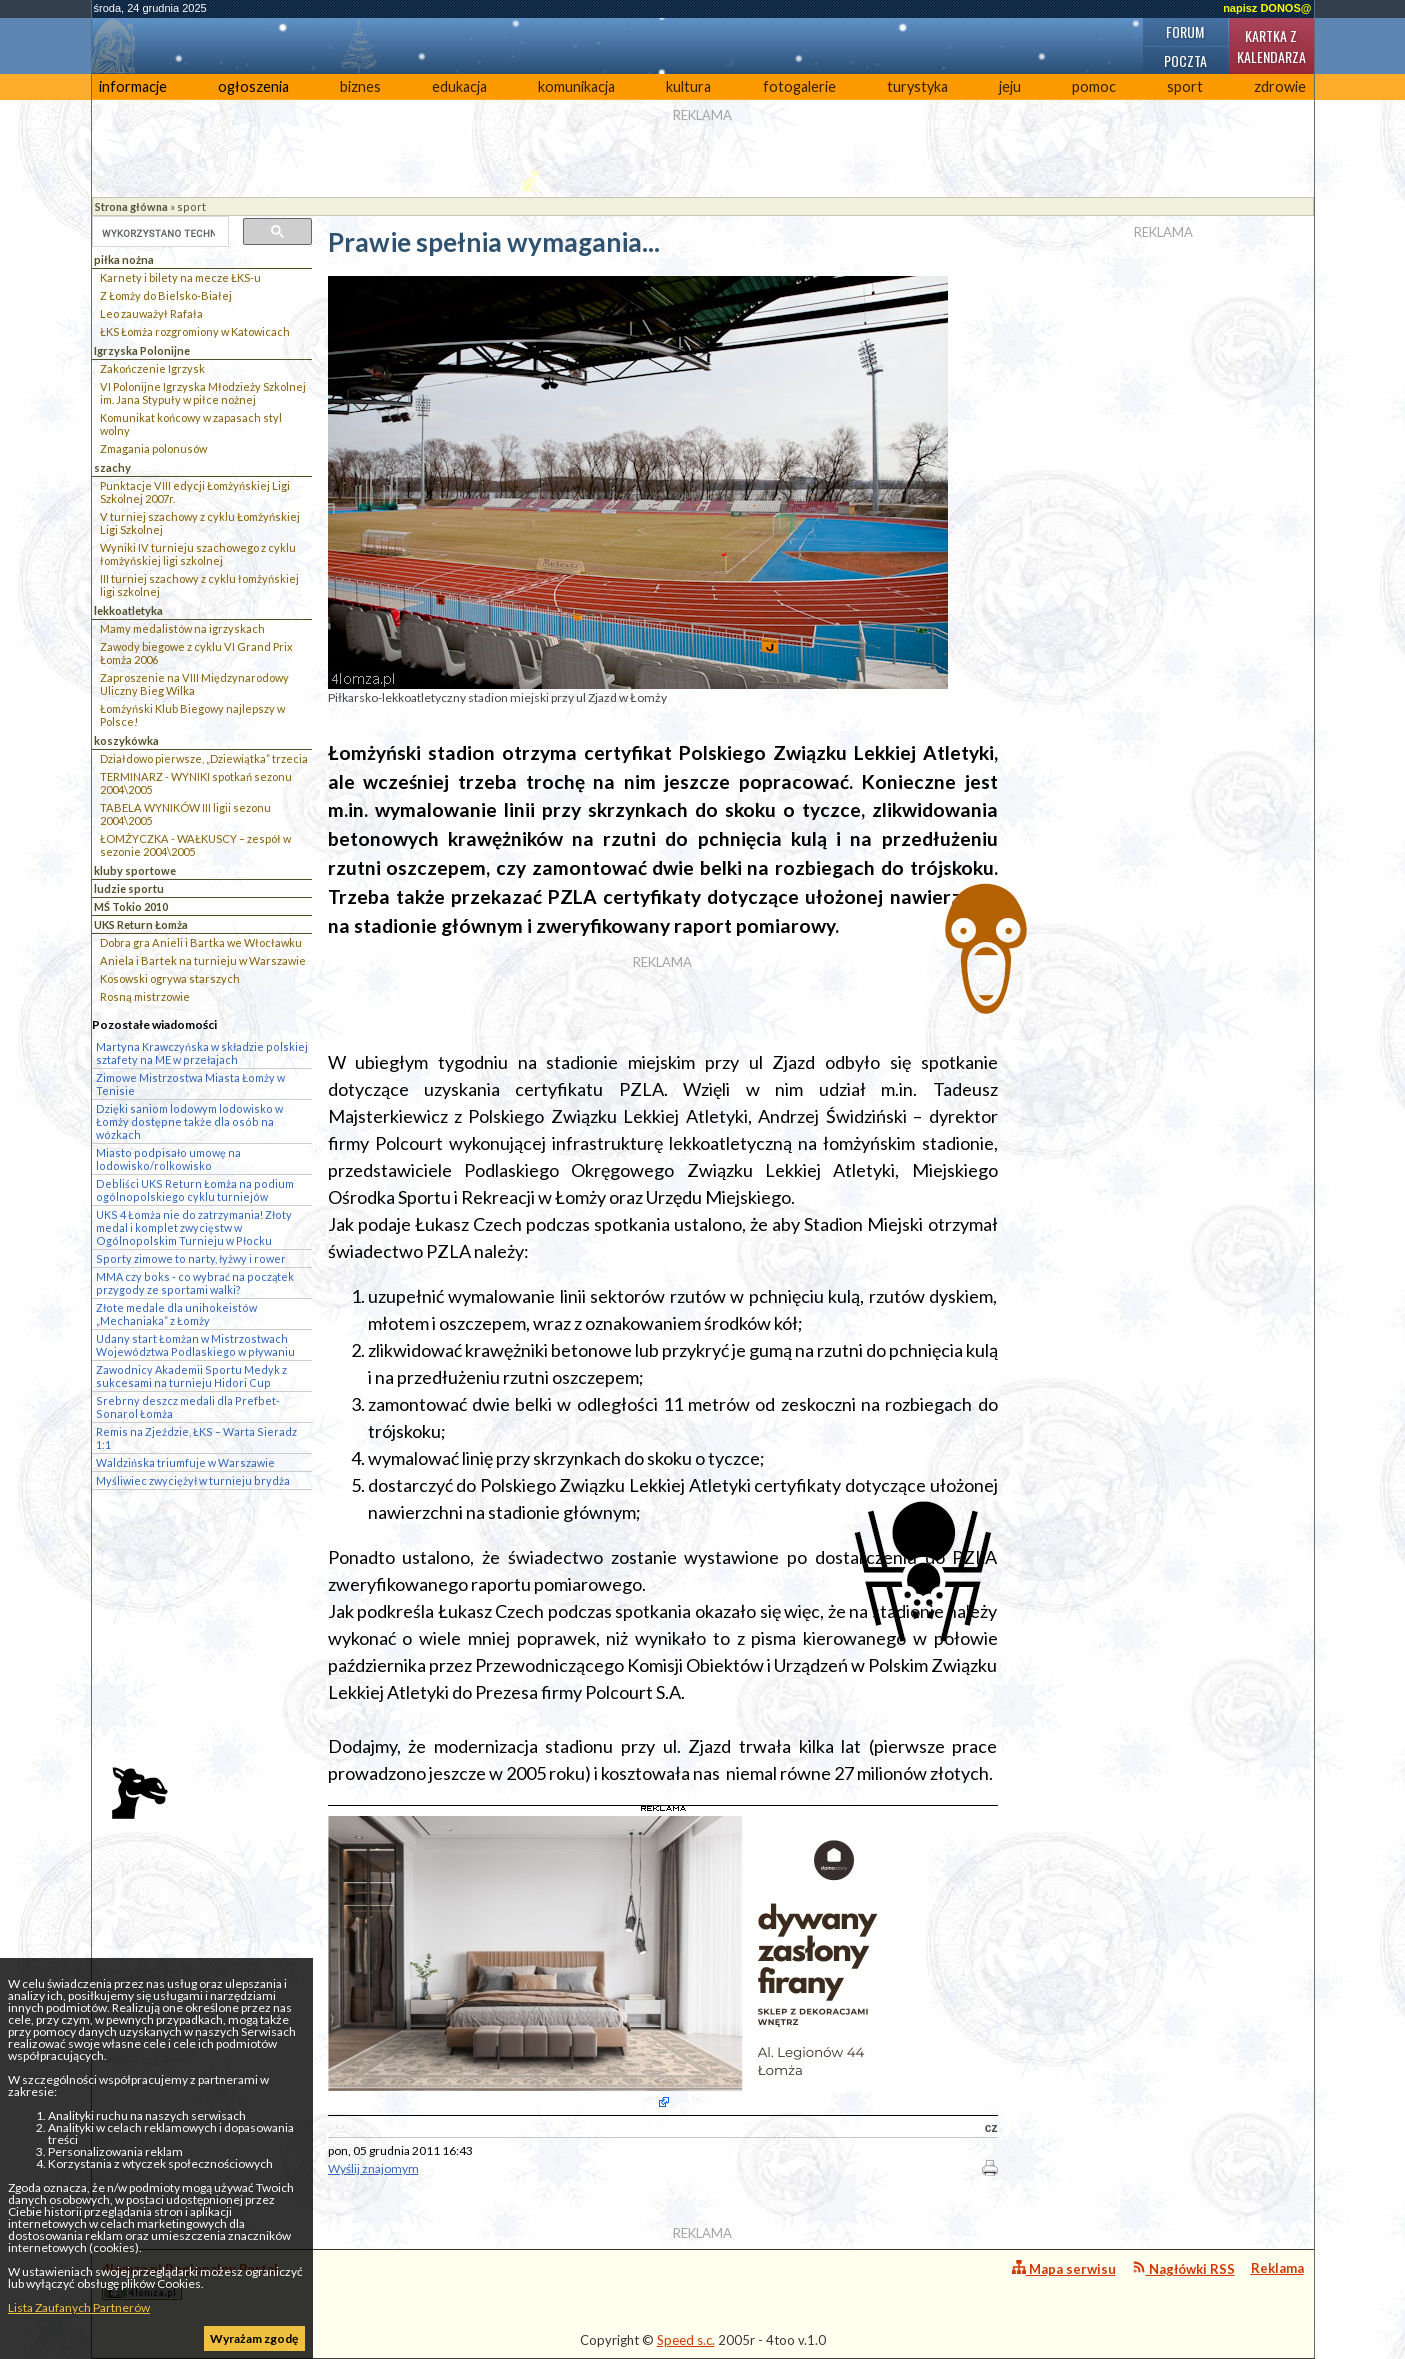 This screenshot has width=1405, height=2359. What do you see at coordinates (531, 180) in the screenshot?
I see `access Egyptian mythology content or games` at bounding box center [531, 180].